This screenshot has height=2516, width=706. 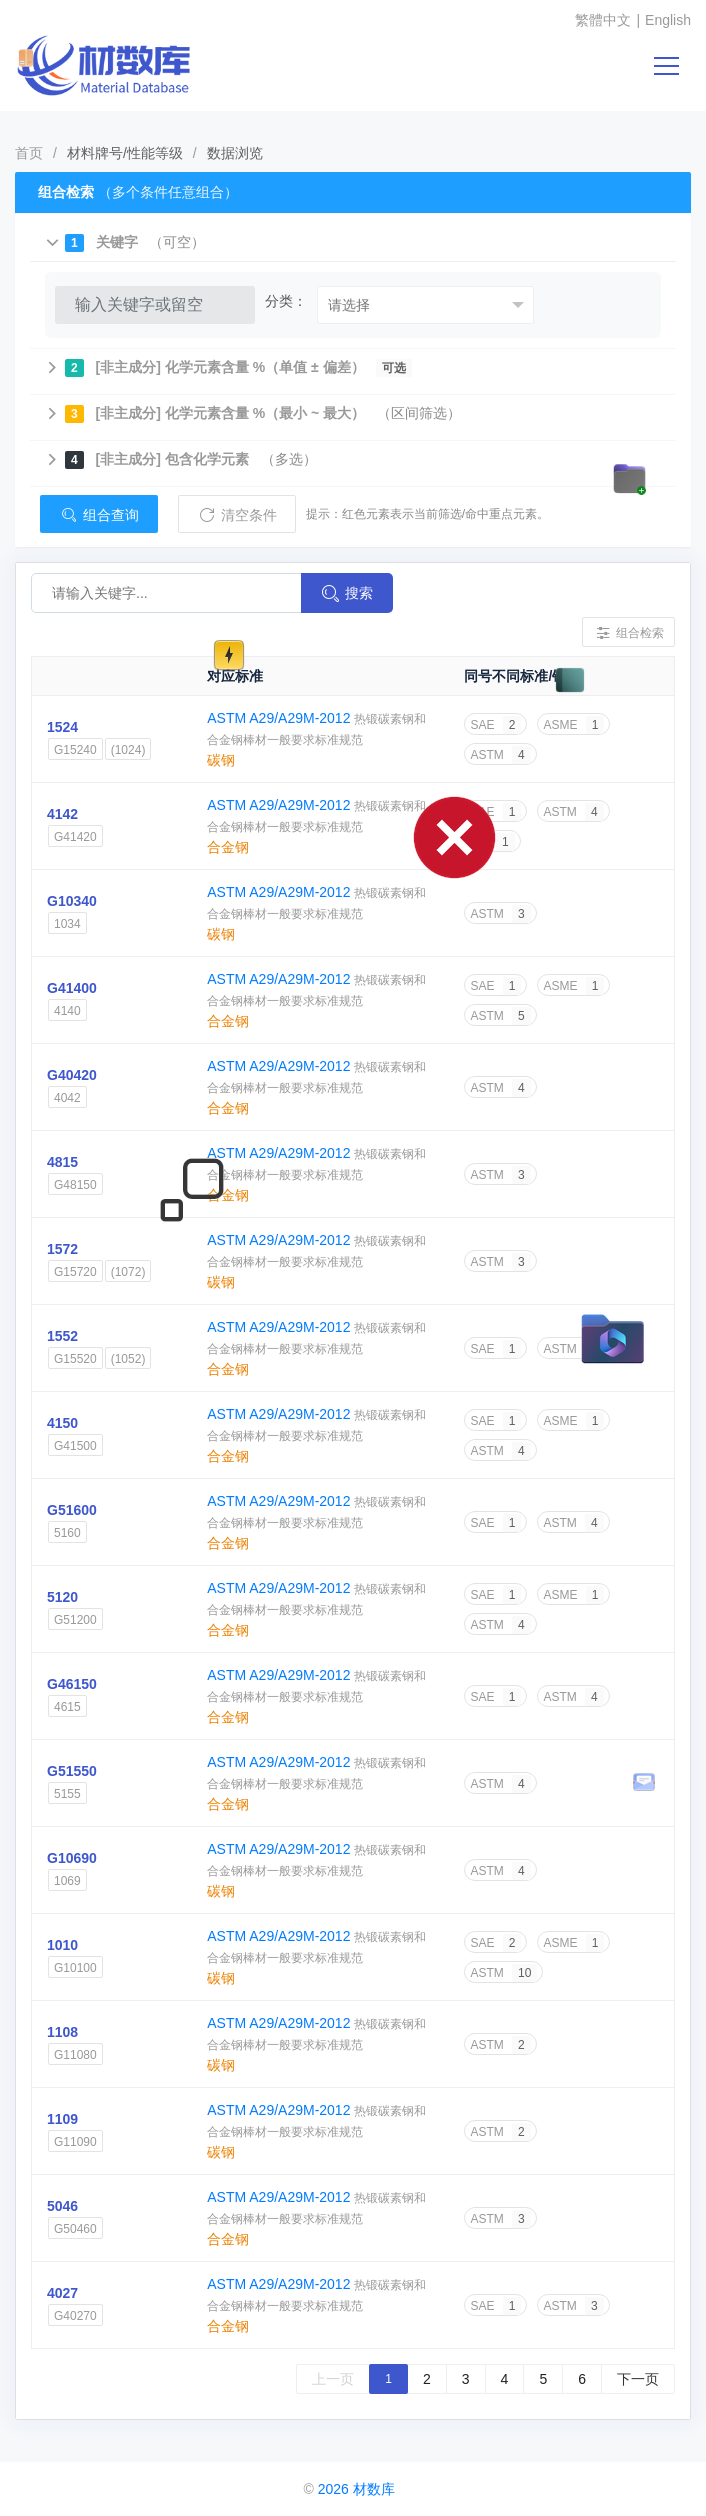 What do you see at coordinates (570, 679) in the screenshot?
I see `access the desktop folder` at bounding box center [570, 679].